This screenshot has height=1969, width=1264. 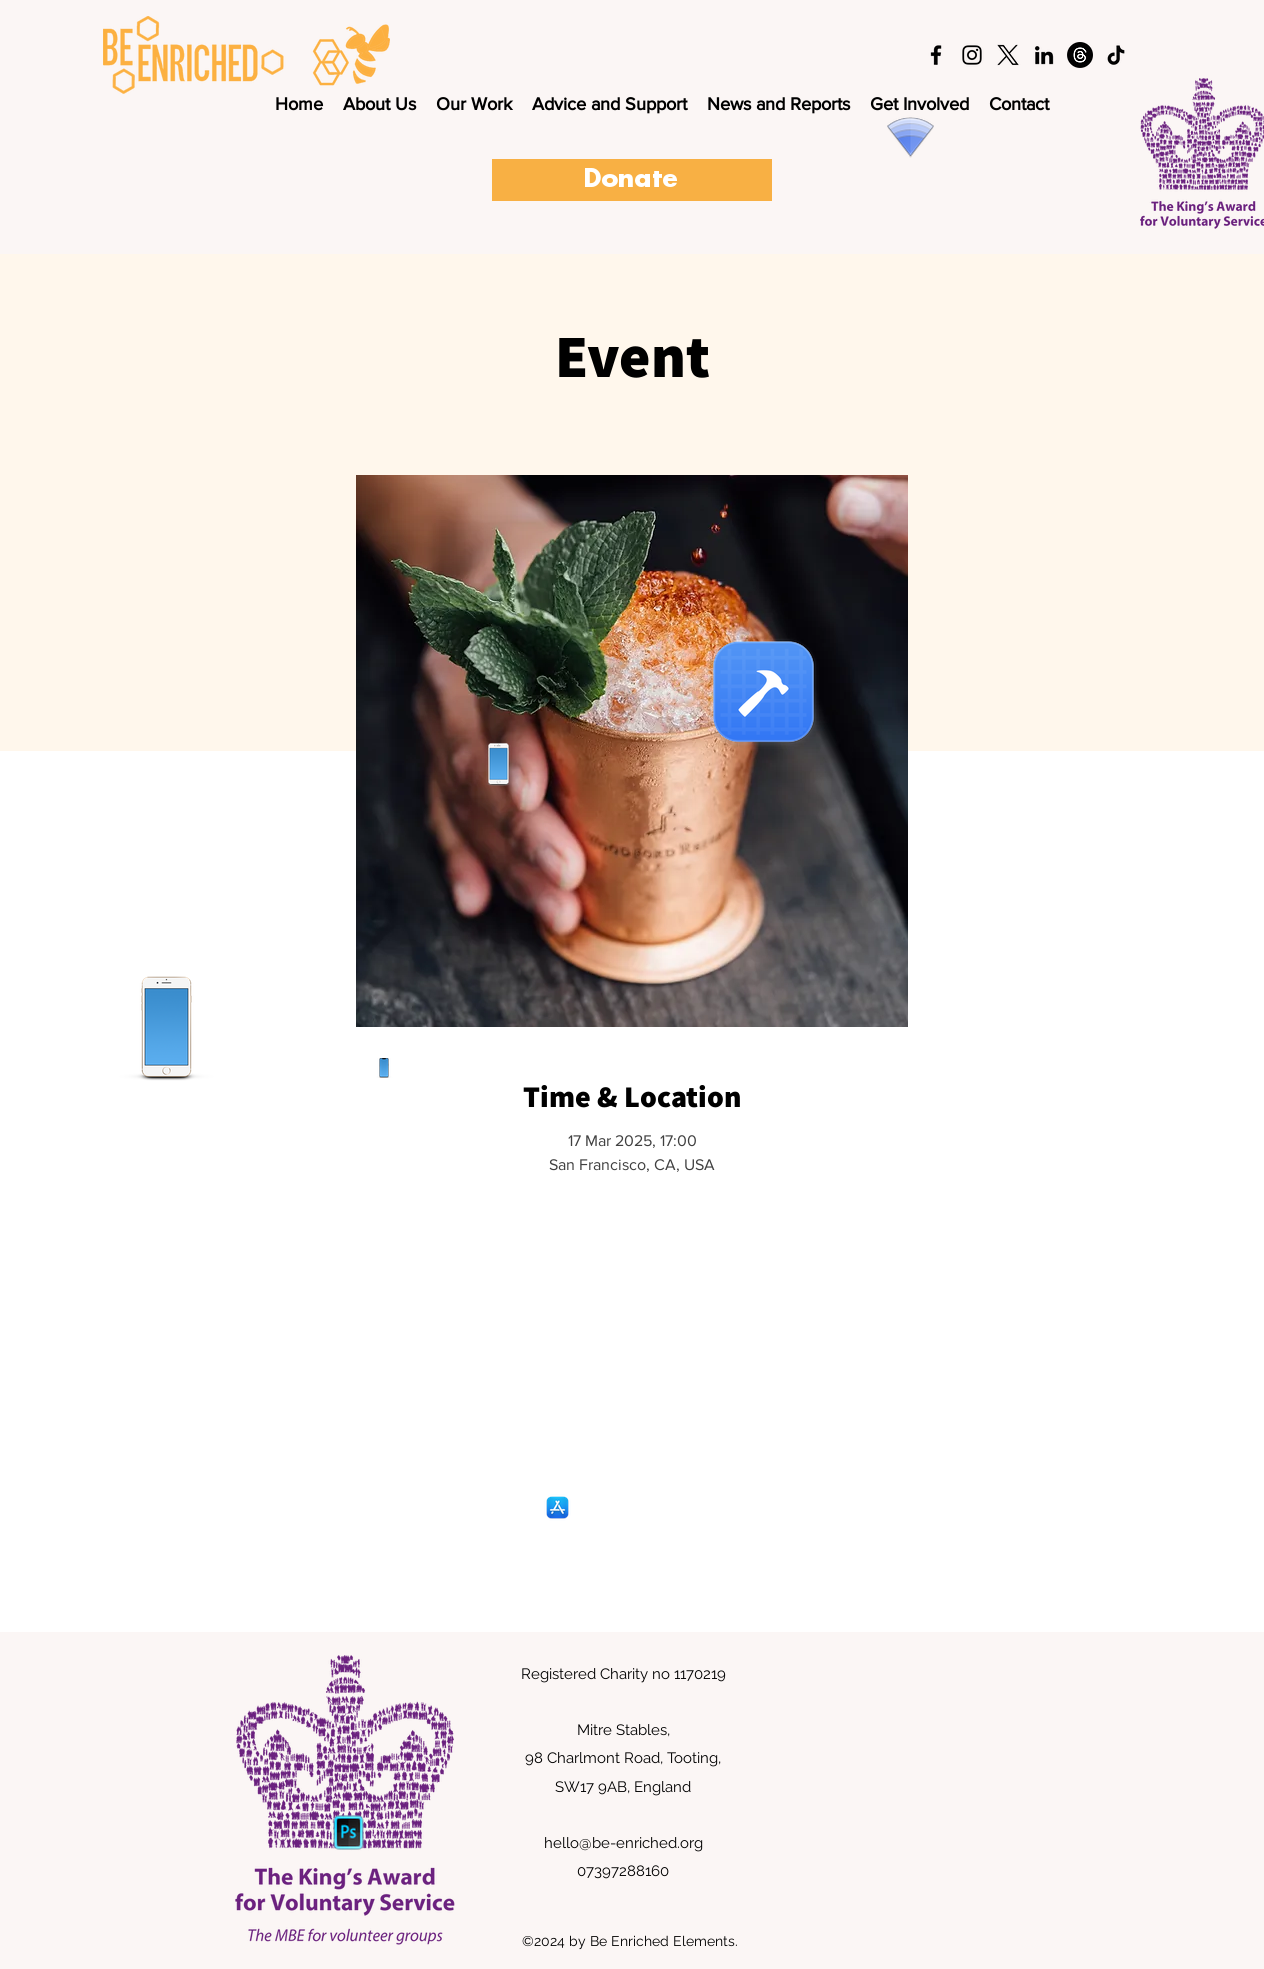 What do you see at coordinates (166, 1028) in the screenshot?
I see `manage connected iPhone device` at bounding box center [166, 1028].